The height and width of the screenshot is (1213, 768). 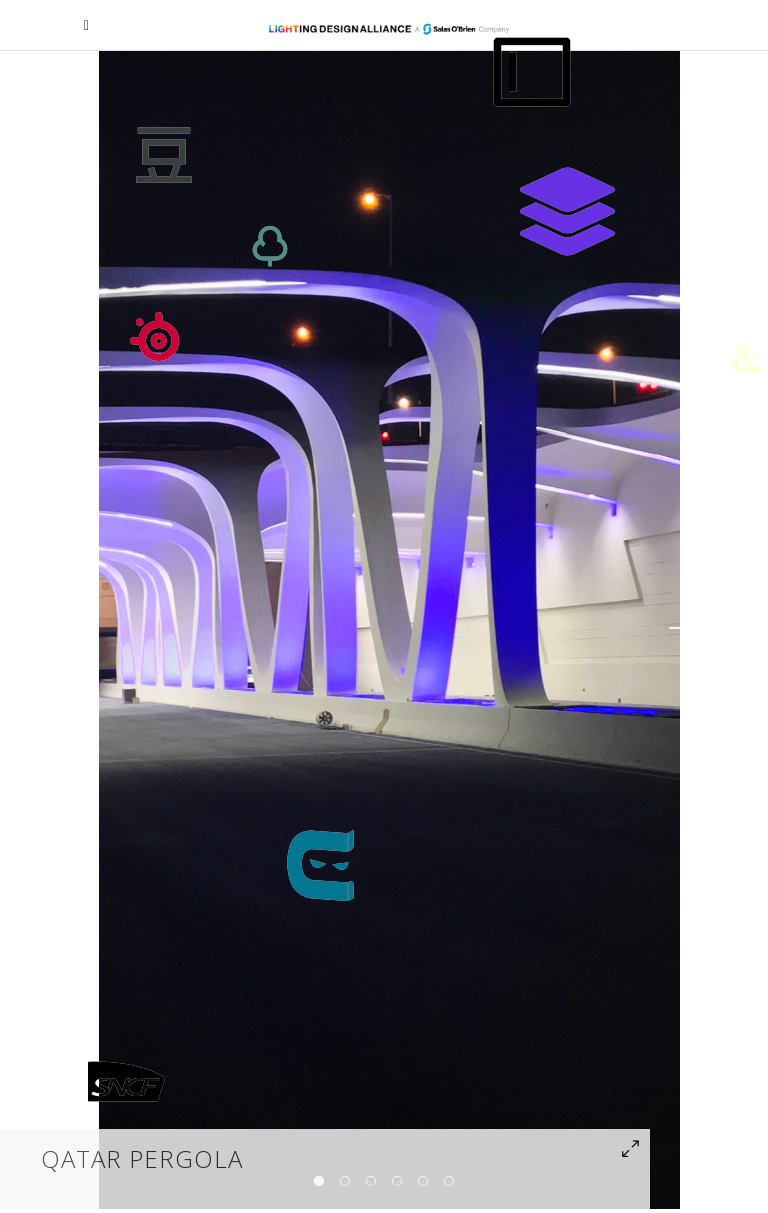 What do you see at coordinates (320, 865) in the screenshot?
I see `coding ninjas brand logo` at bounding box center [320, 865].